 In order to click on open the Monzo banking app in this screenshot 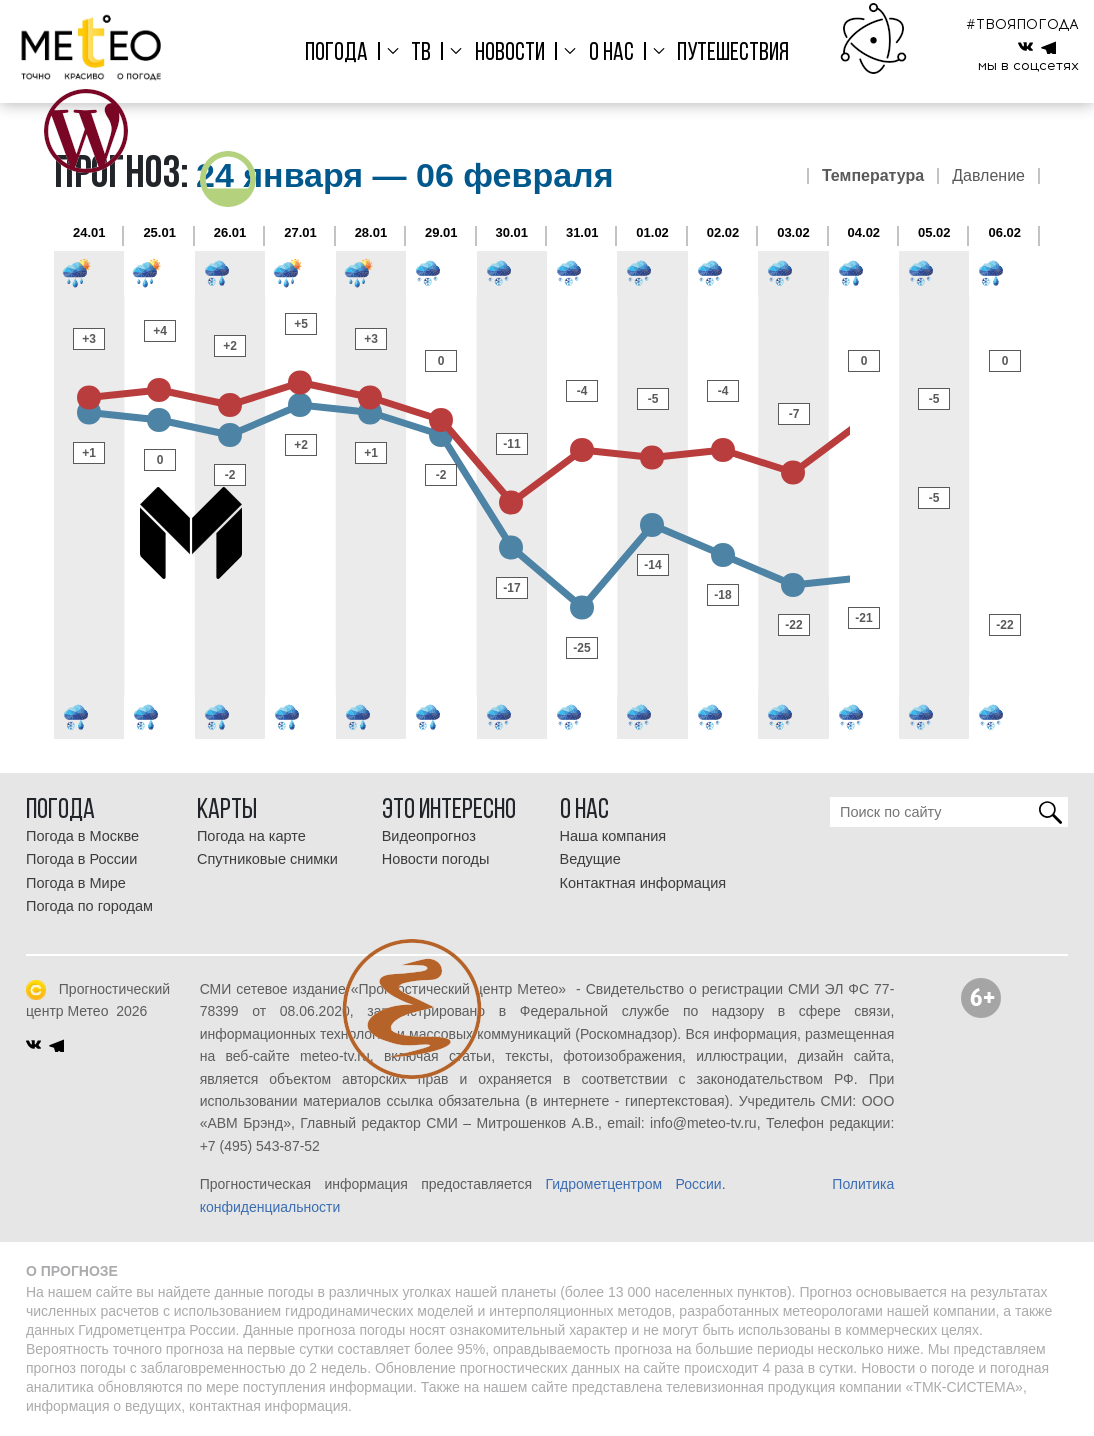, I will do `click(191, 533)`.